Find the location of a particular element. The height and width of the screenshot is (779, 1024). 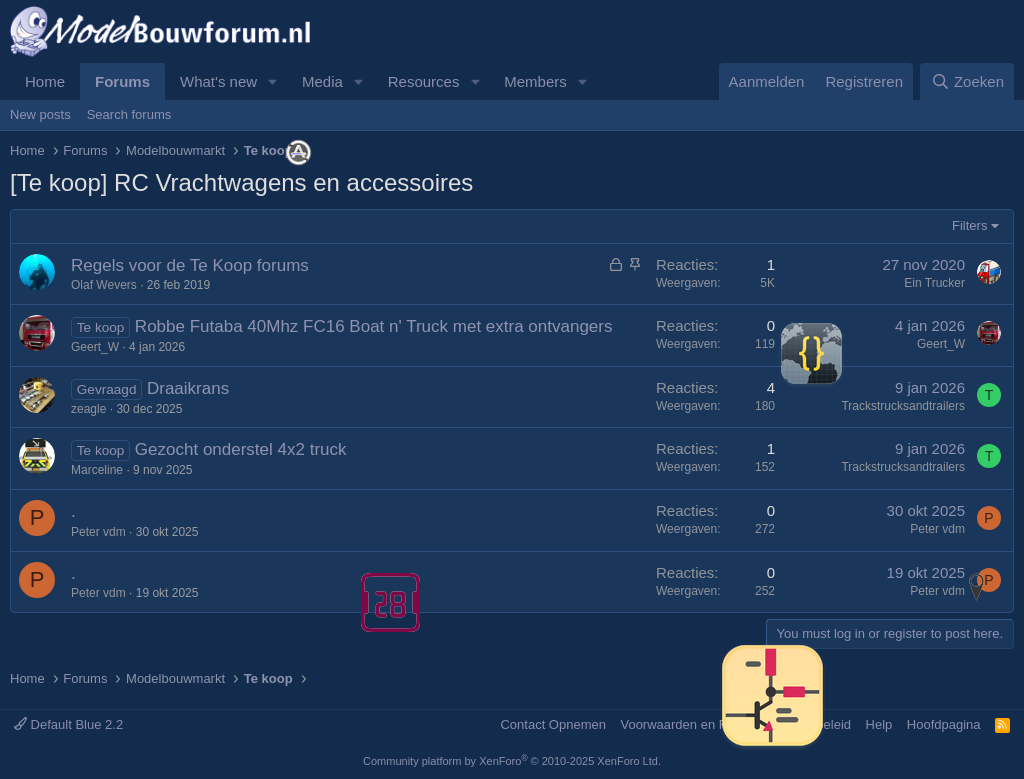

open the calendar app is located at coordinates (390, 602).